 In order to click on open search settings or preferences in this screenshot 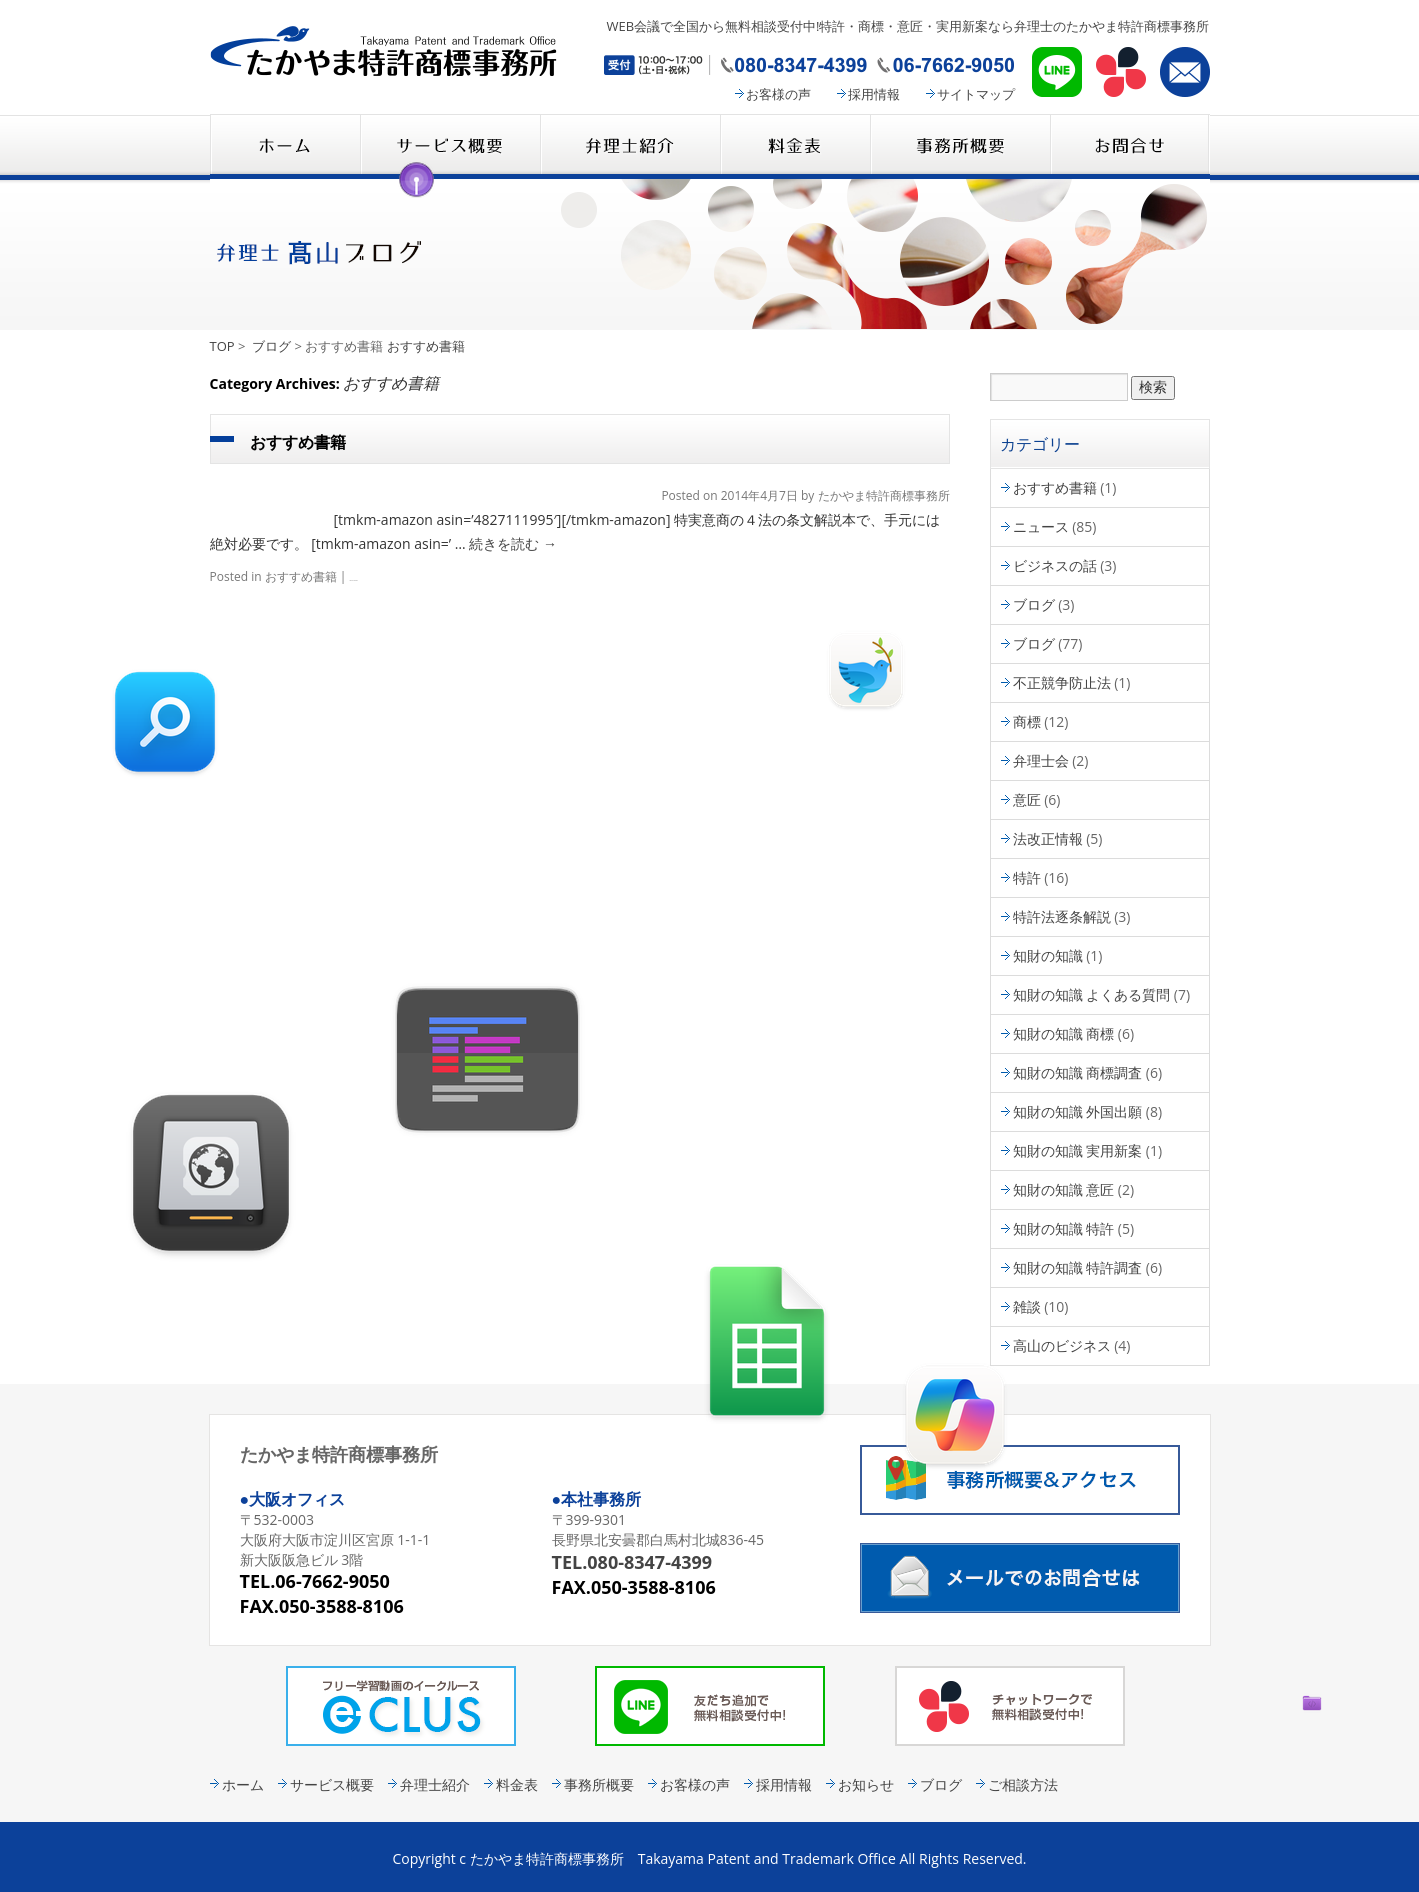, I will do `click(165, 722)`.